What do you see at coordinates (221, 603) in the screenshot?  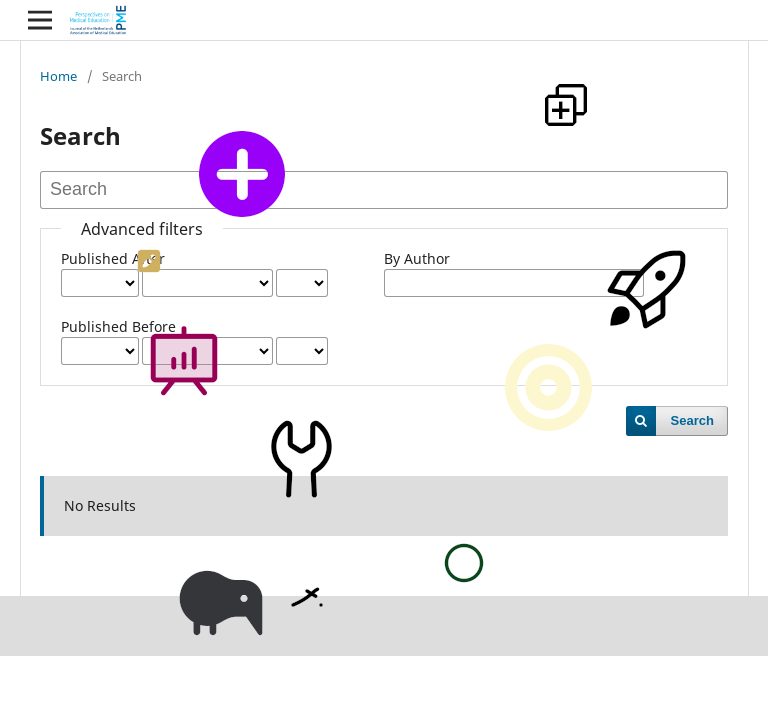 I see `kiwi bird icon representing New Zealand-related content` at bounding box center [221, 603].